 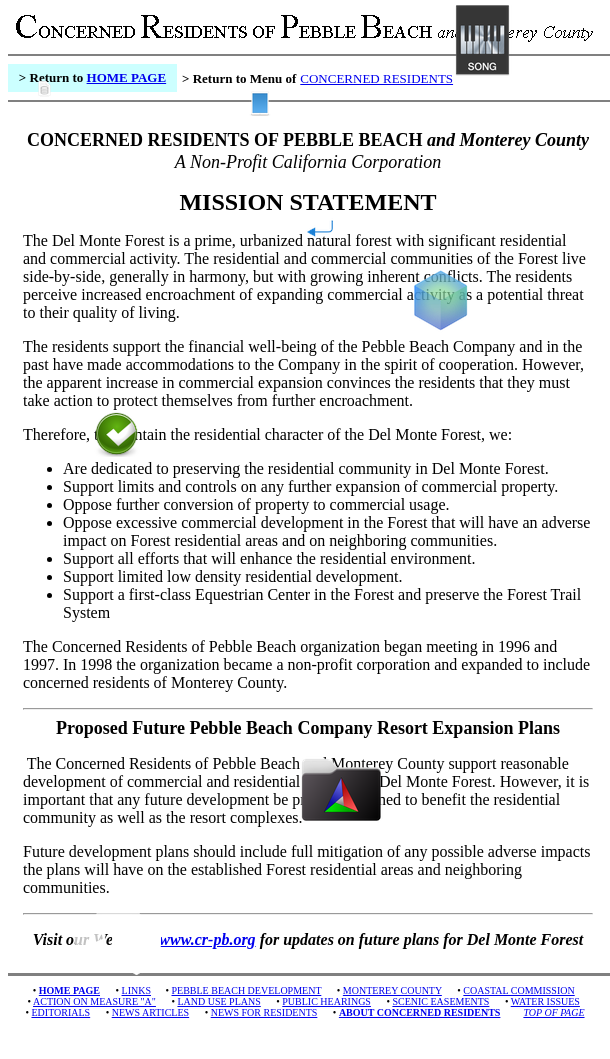 What do you see at coordinates (117, 434) in the screenshot?
I see `indicates a default or selected item` at bounding box center [117, 434].